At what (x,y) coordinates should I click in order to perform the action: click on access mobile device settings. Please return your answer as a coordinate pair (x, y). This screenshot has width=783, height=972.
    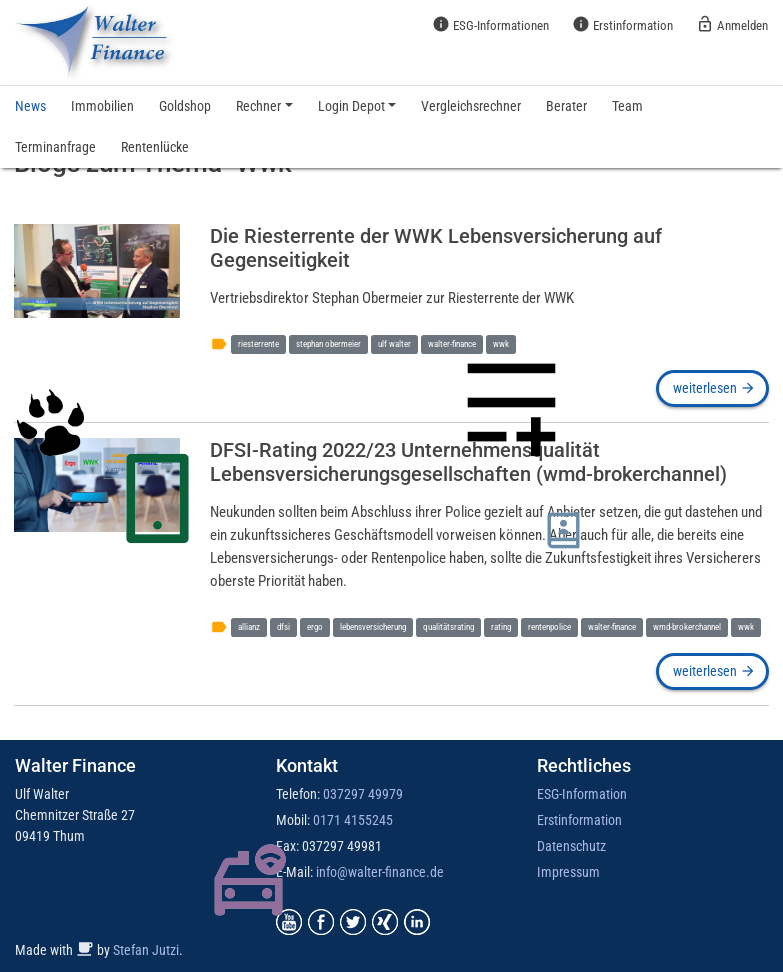
    Looking at the image, I should click on (157, 498).